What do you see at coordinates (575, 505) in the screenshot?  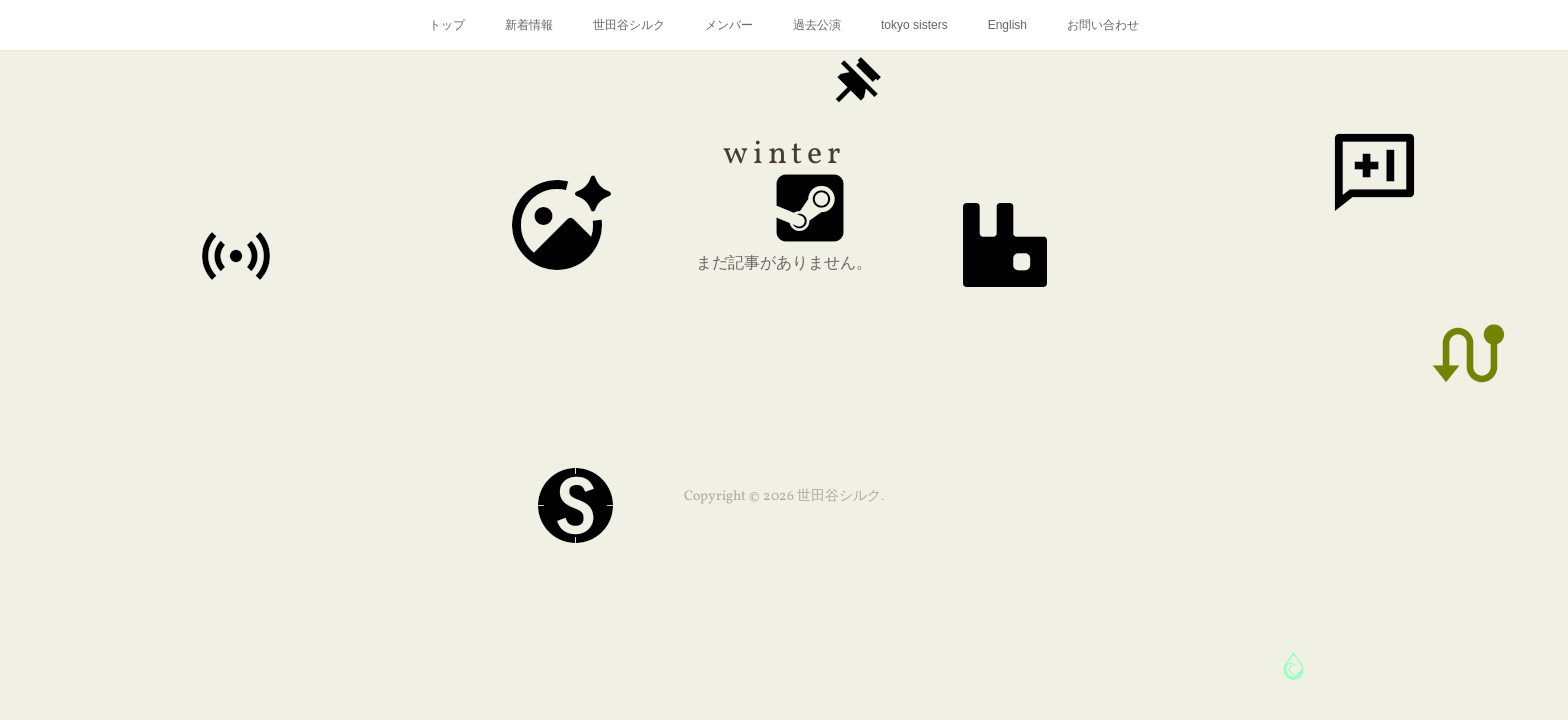 I see `visit Stryker Corporation website` at bounding box center [575, 505].